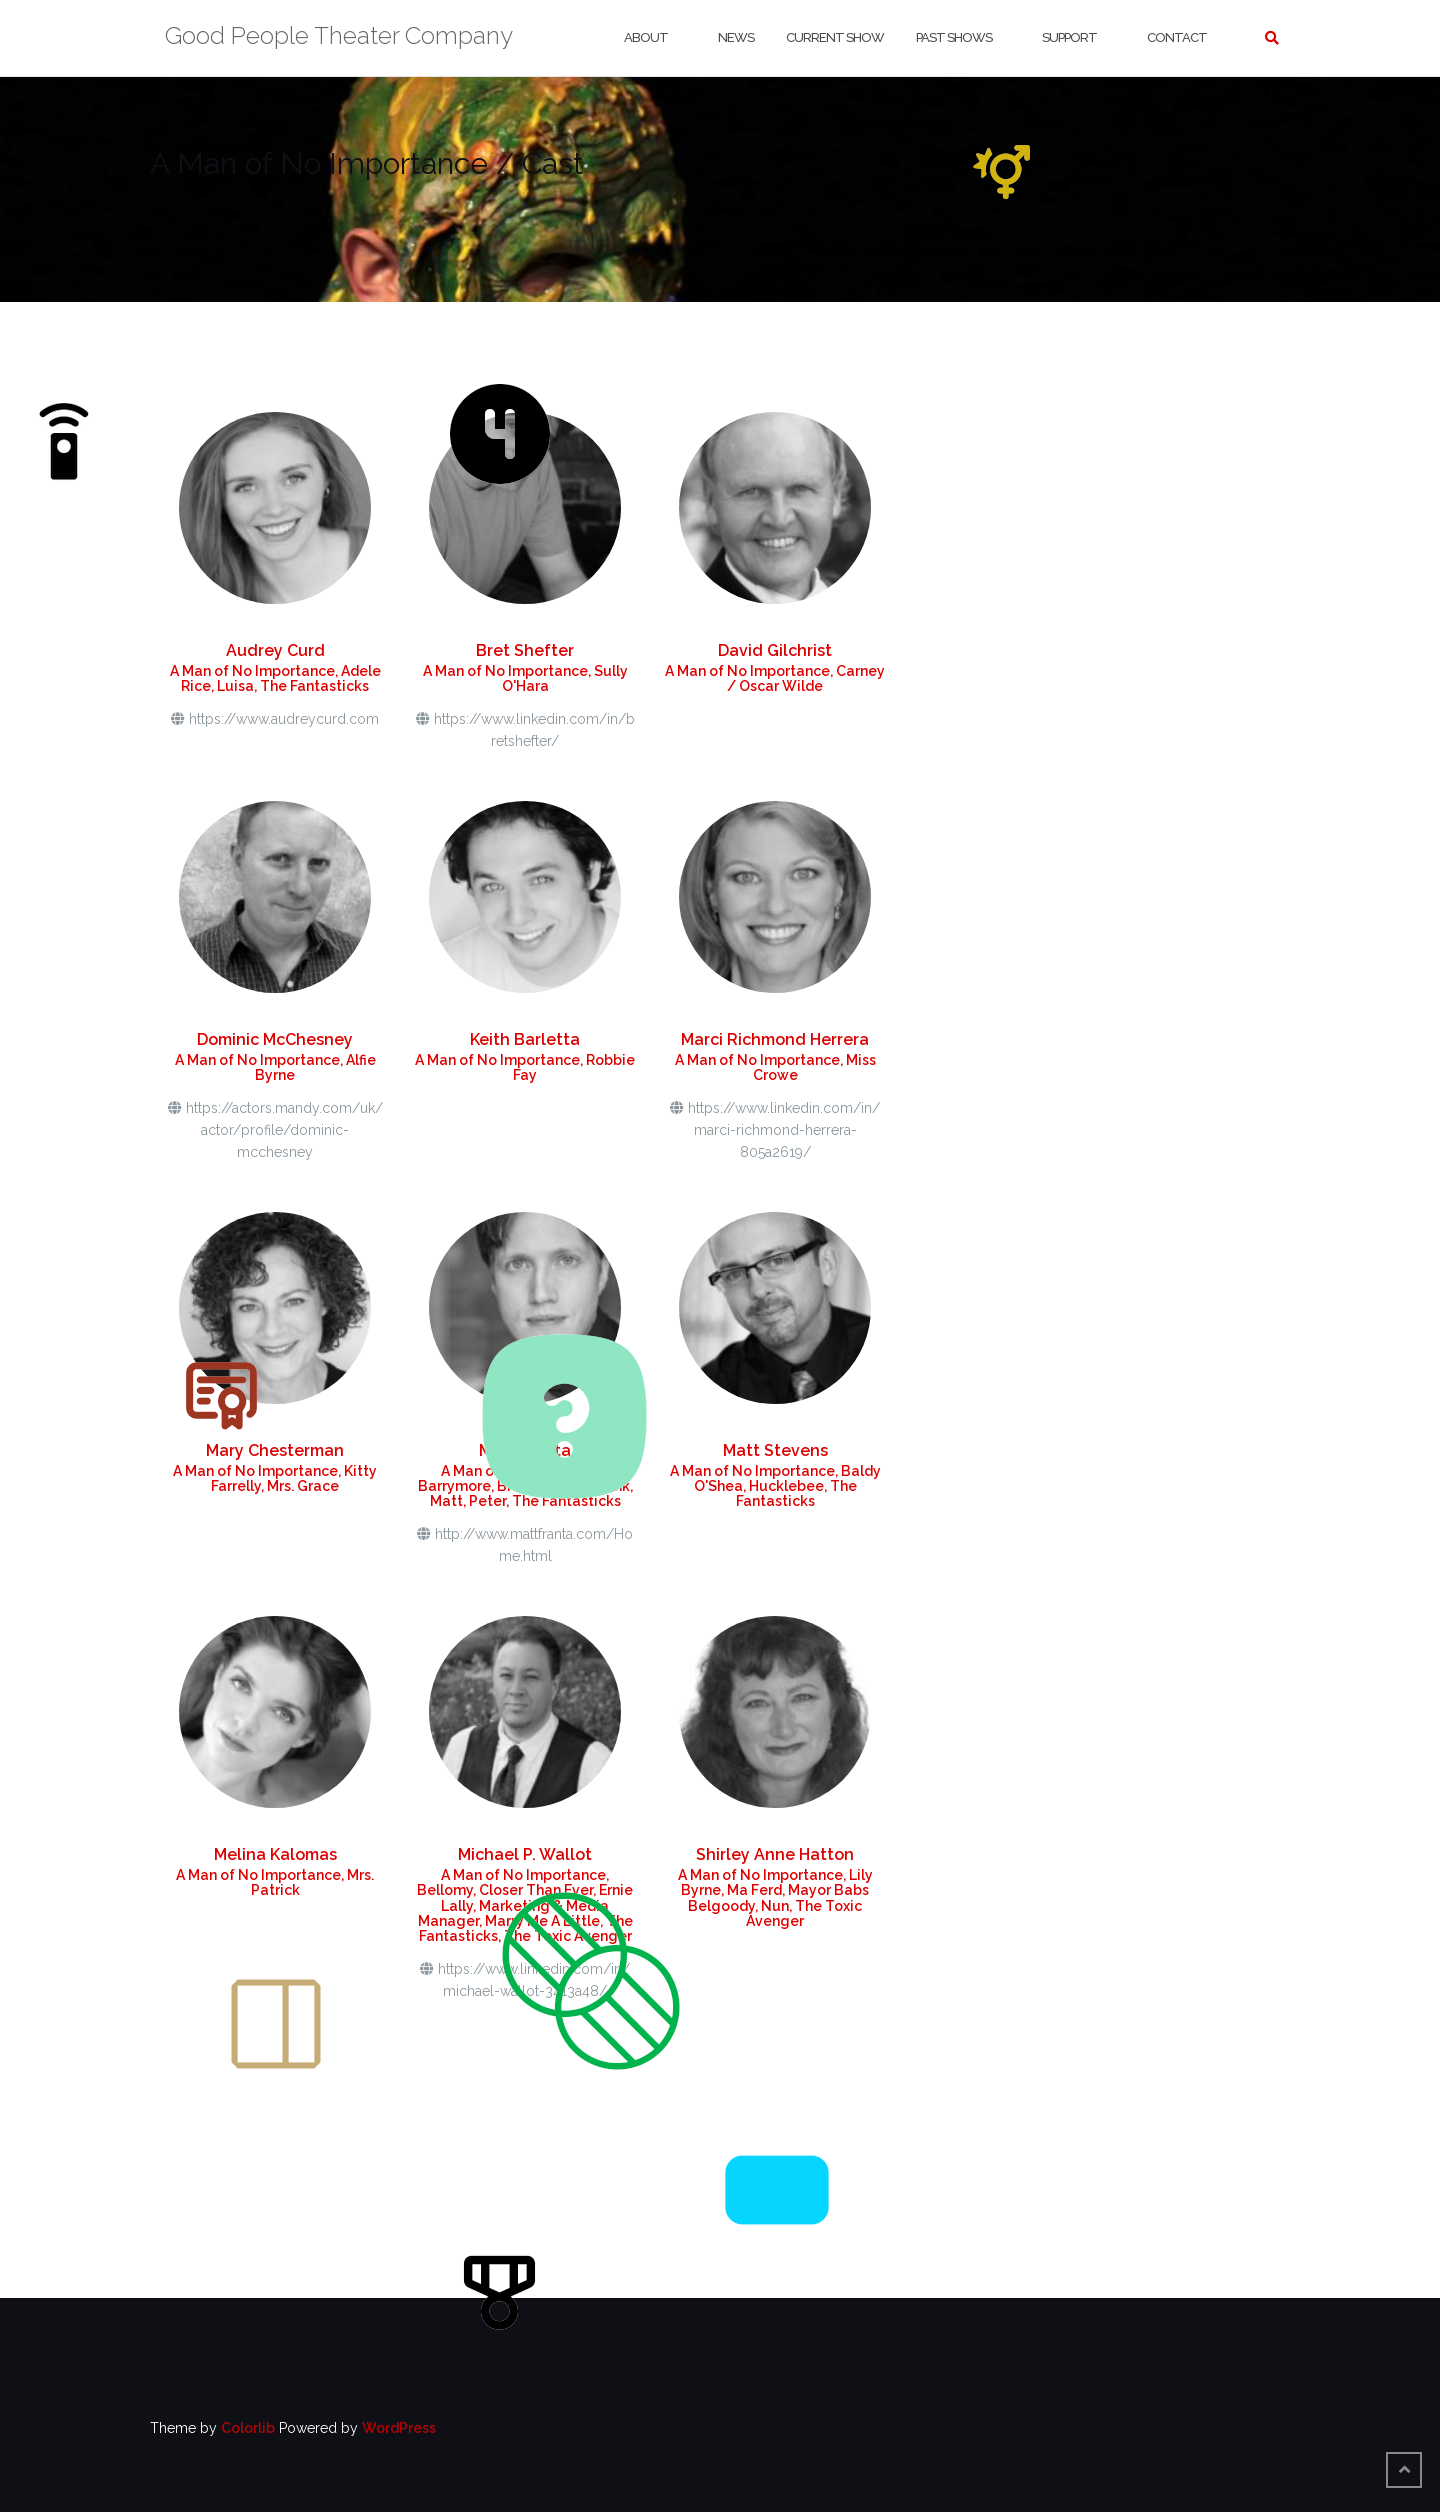 The width and height of the screenshot is (1440, 2512). What do you see at coordinates (499, 2288) in the screenshot?
I see `view achievements or awards` at bounding box center [499, 2288].